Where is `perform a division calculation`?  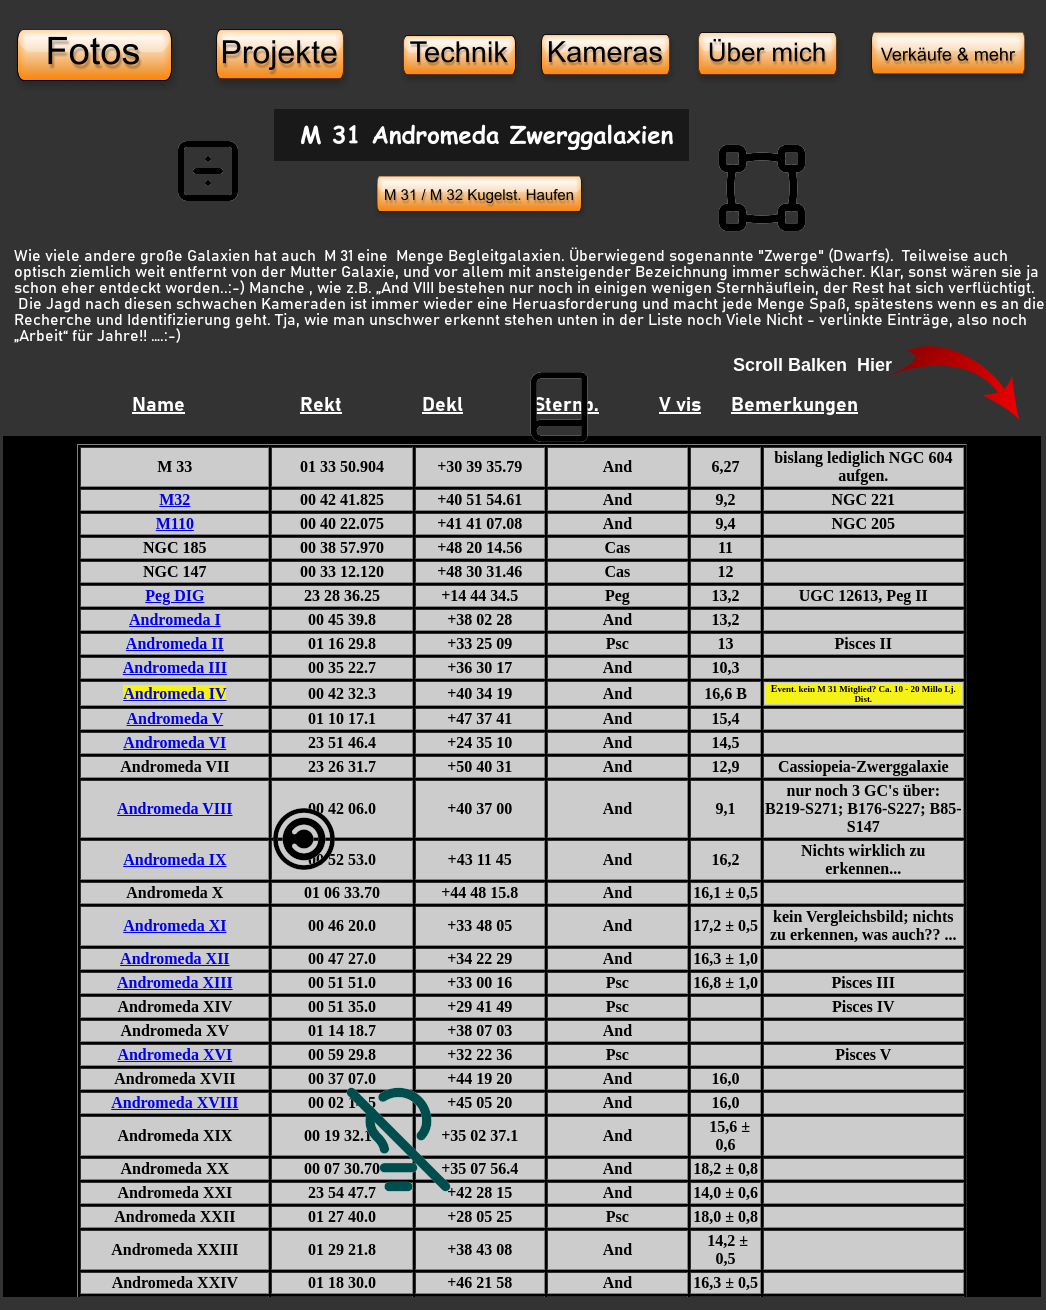
perform a division calculation is located at coordinates (208, 171).